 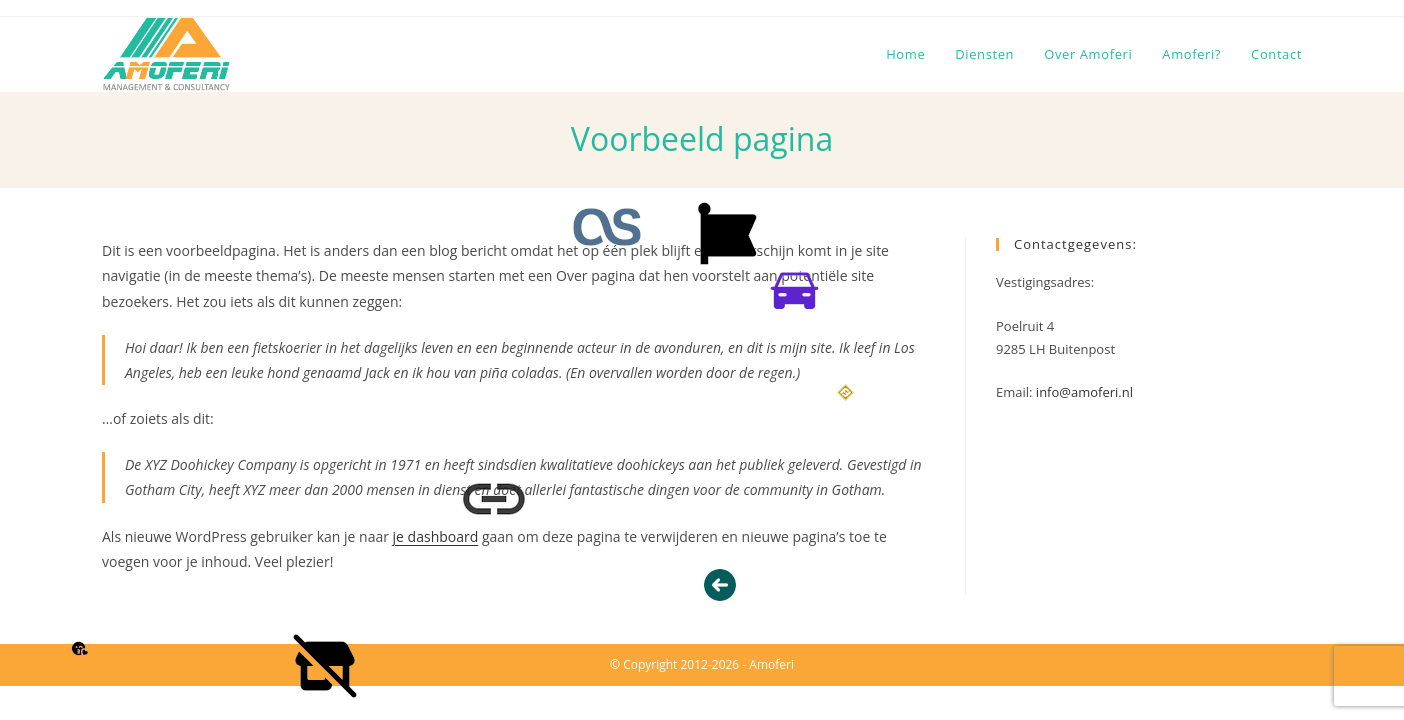 I want to click on fantasy flight games logo, so click(x=845, y=392).